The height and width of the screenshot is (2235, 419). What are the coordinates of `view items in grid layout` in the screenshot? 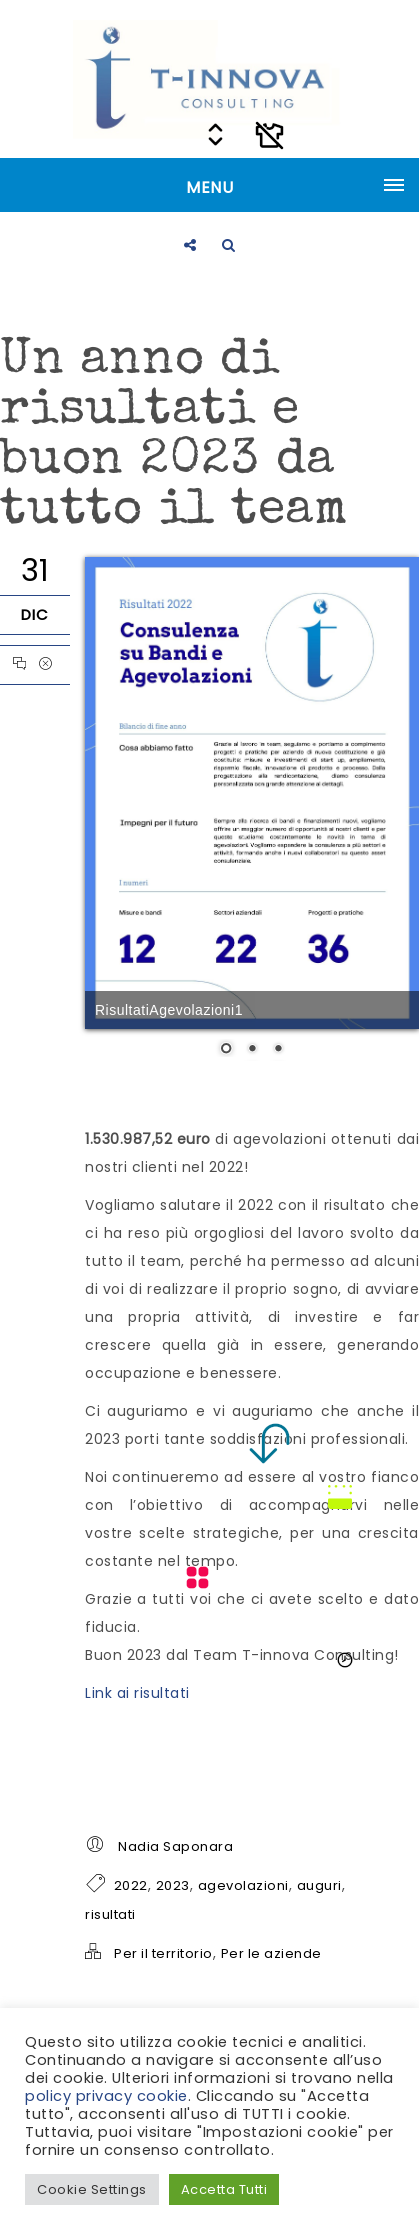 It's located at (197, 1577).